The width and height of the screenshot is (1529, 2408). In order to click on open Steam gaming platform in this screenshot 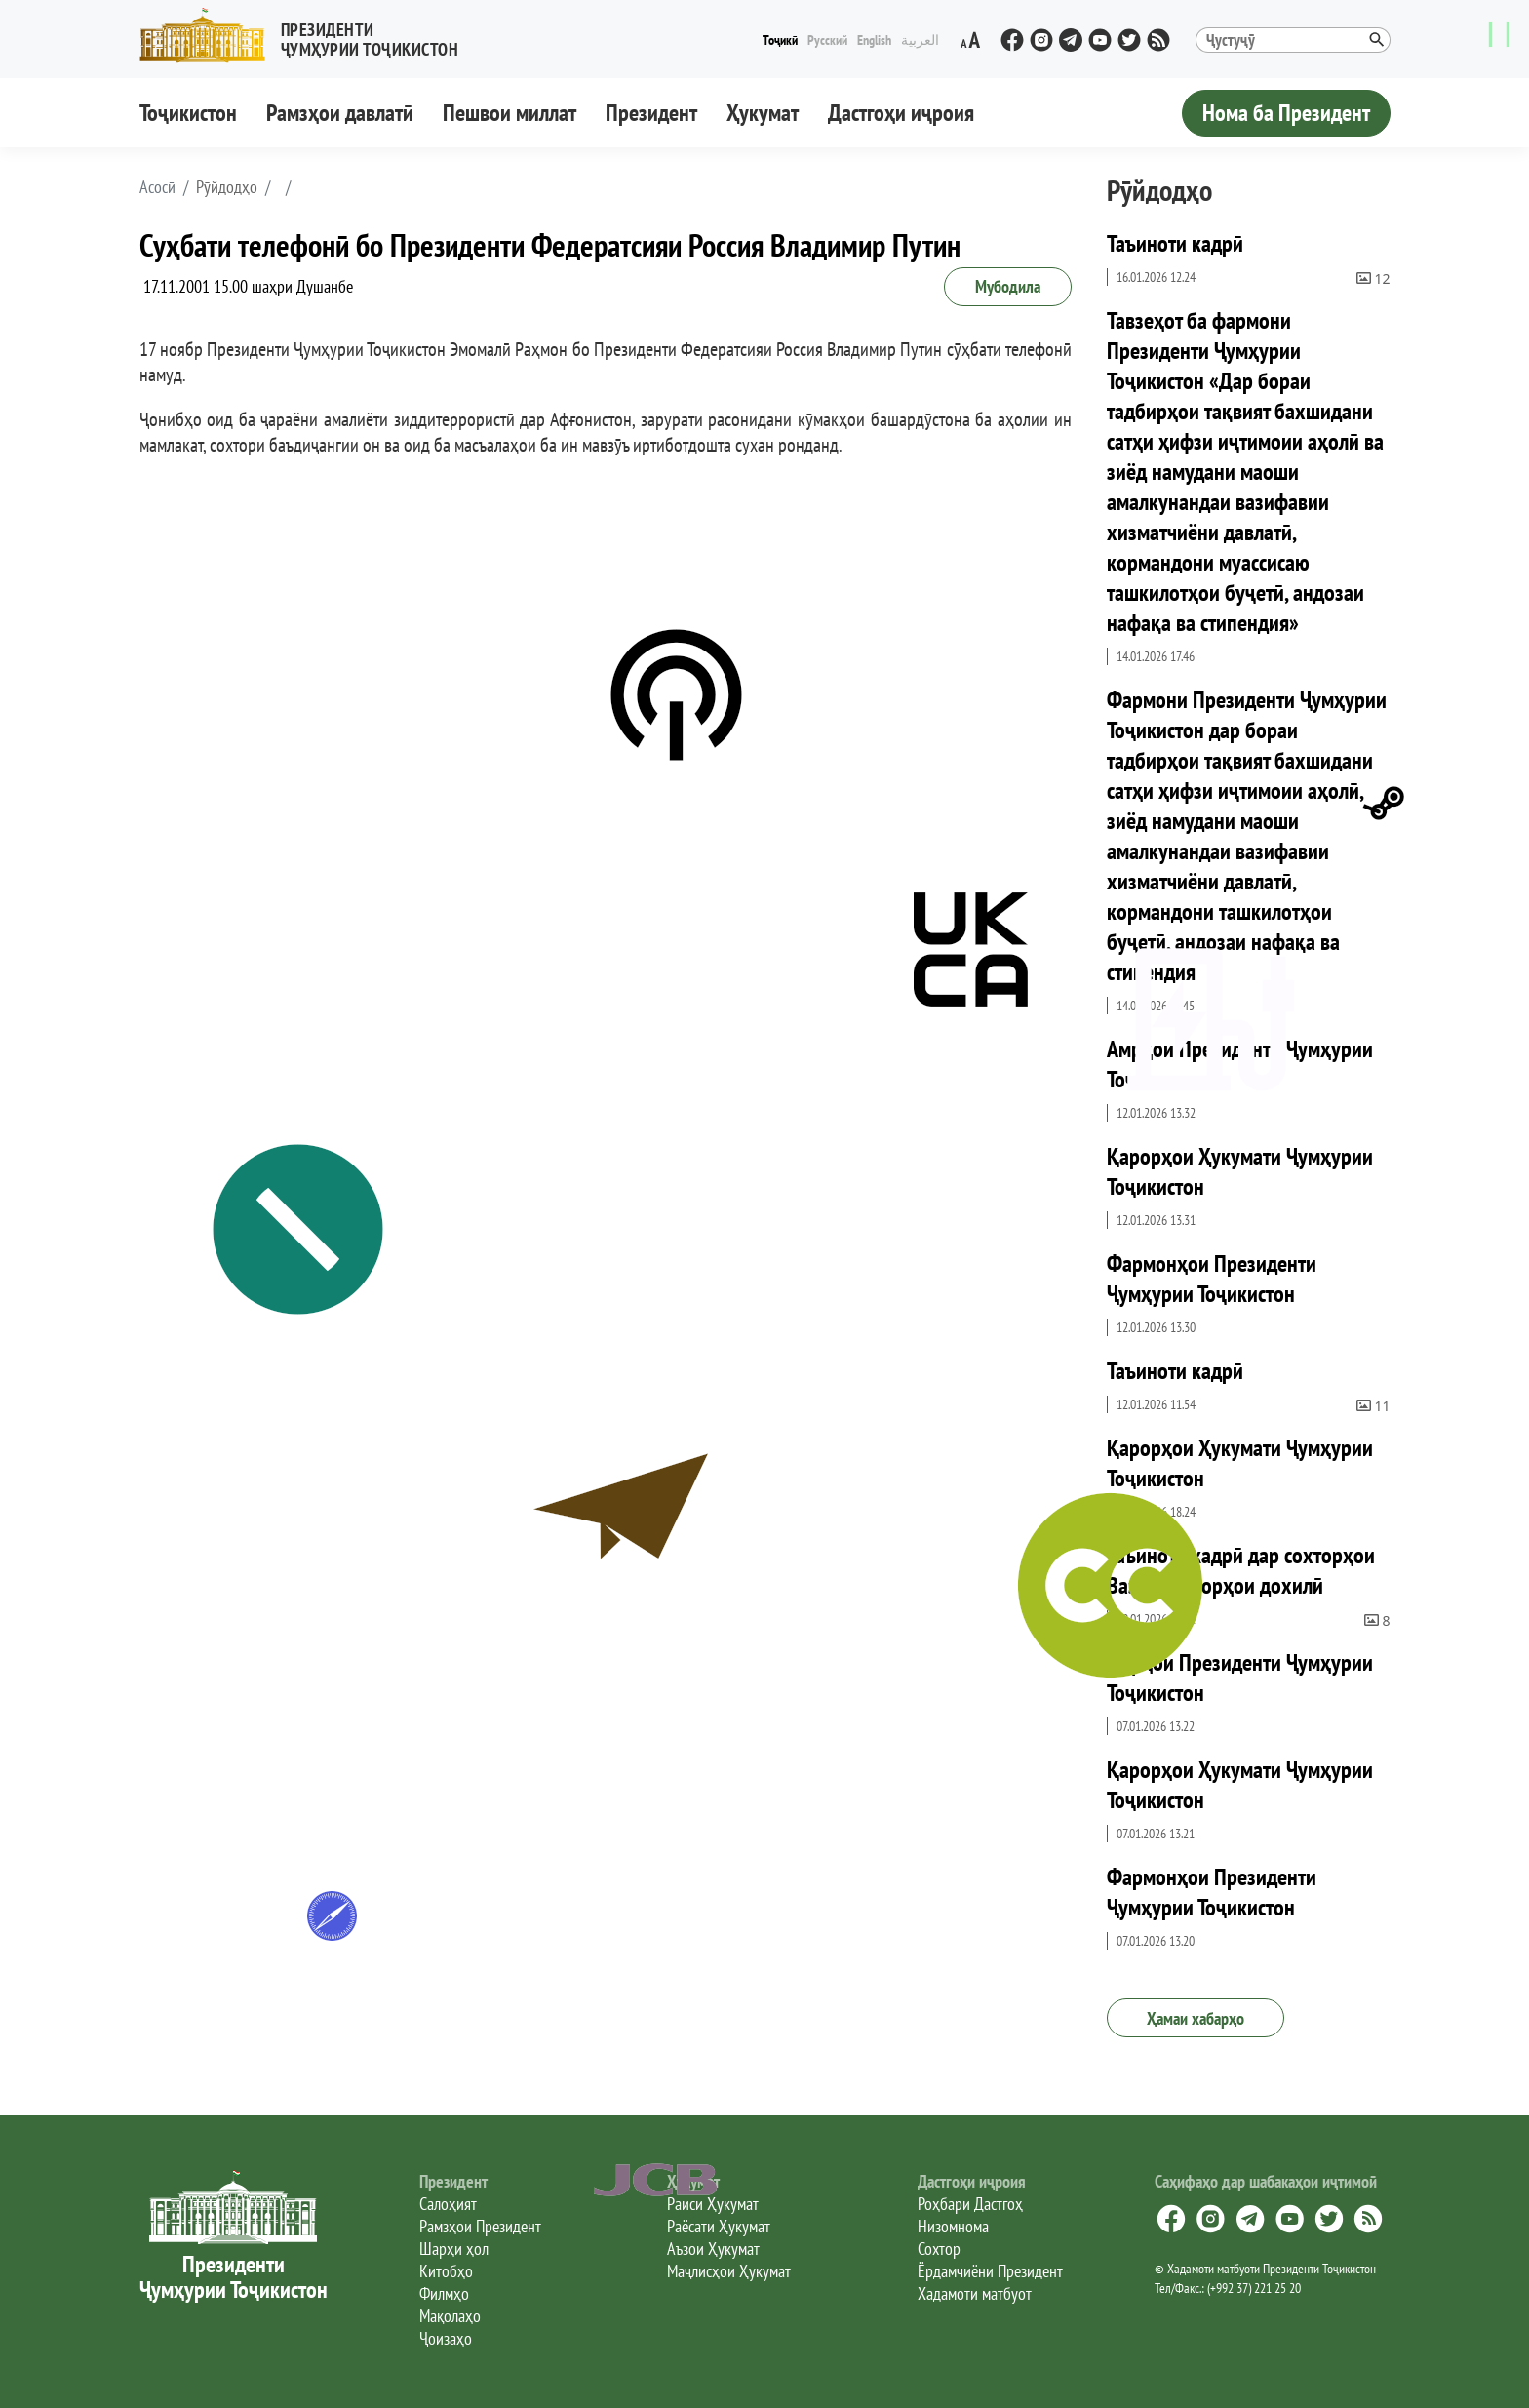, I will do `click(1384, 803)`.